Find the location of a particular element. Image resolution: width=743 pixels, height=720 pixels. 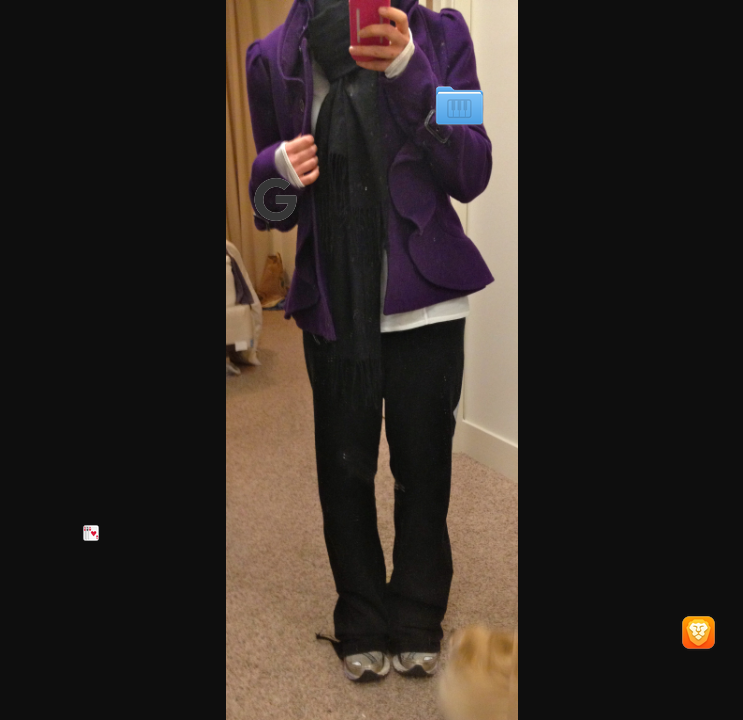

open your music folder is located at coordinates (459, 105).